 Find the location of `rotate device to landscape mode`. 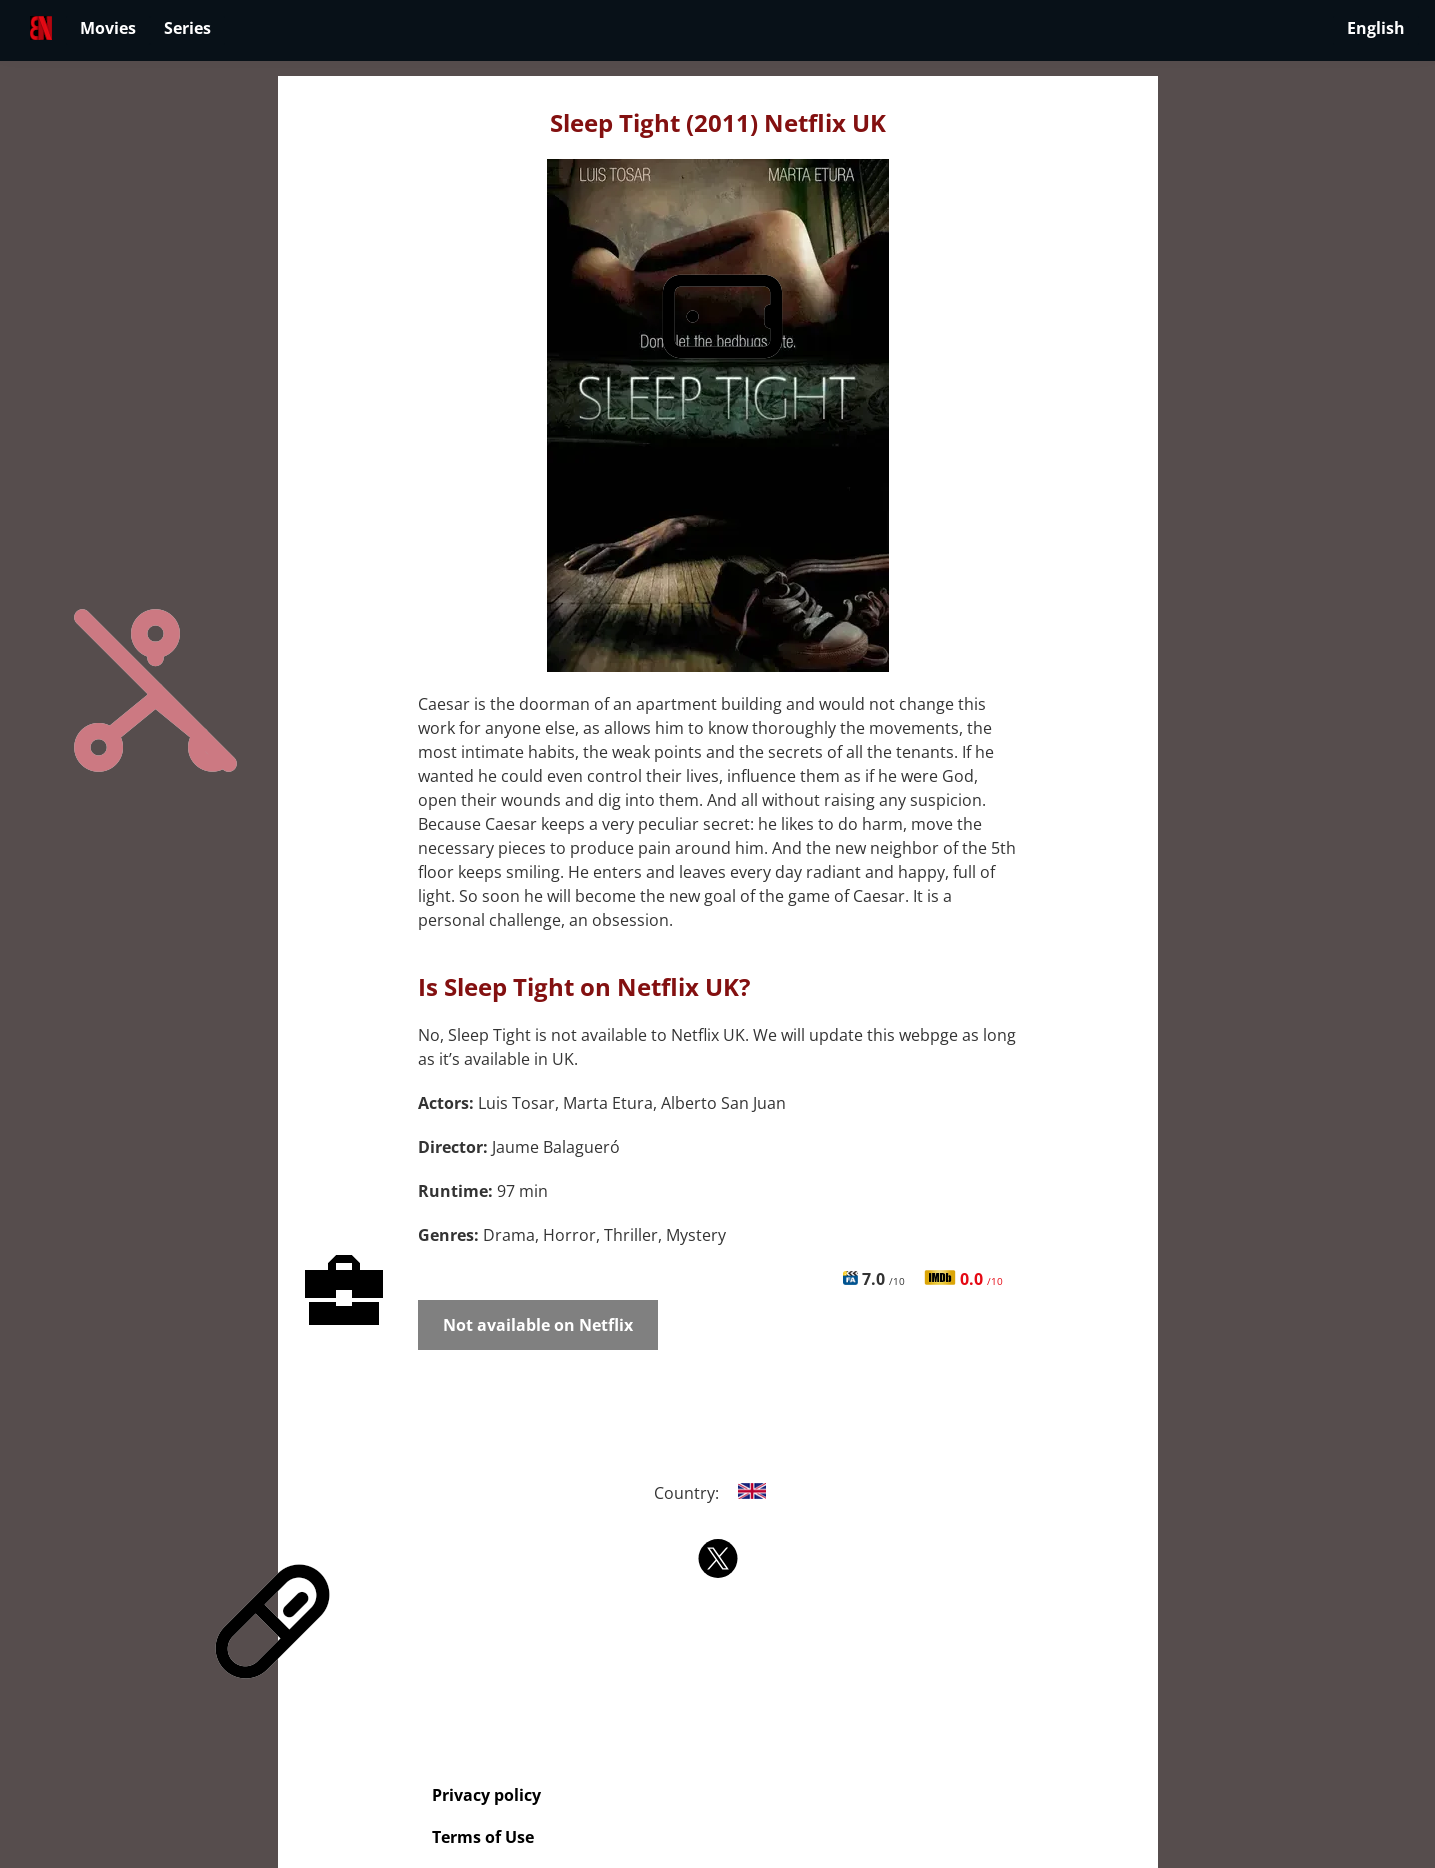

rotate device to landscape mode is located at coordinates (722, 316).